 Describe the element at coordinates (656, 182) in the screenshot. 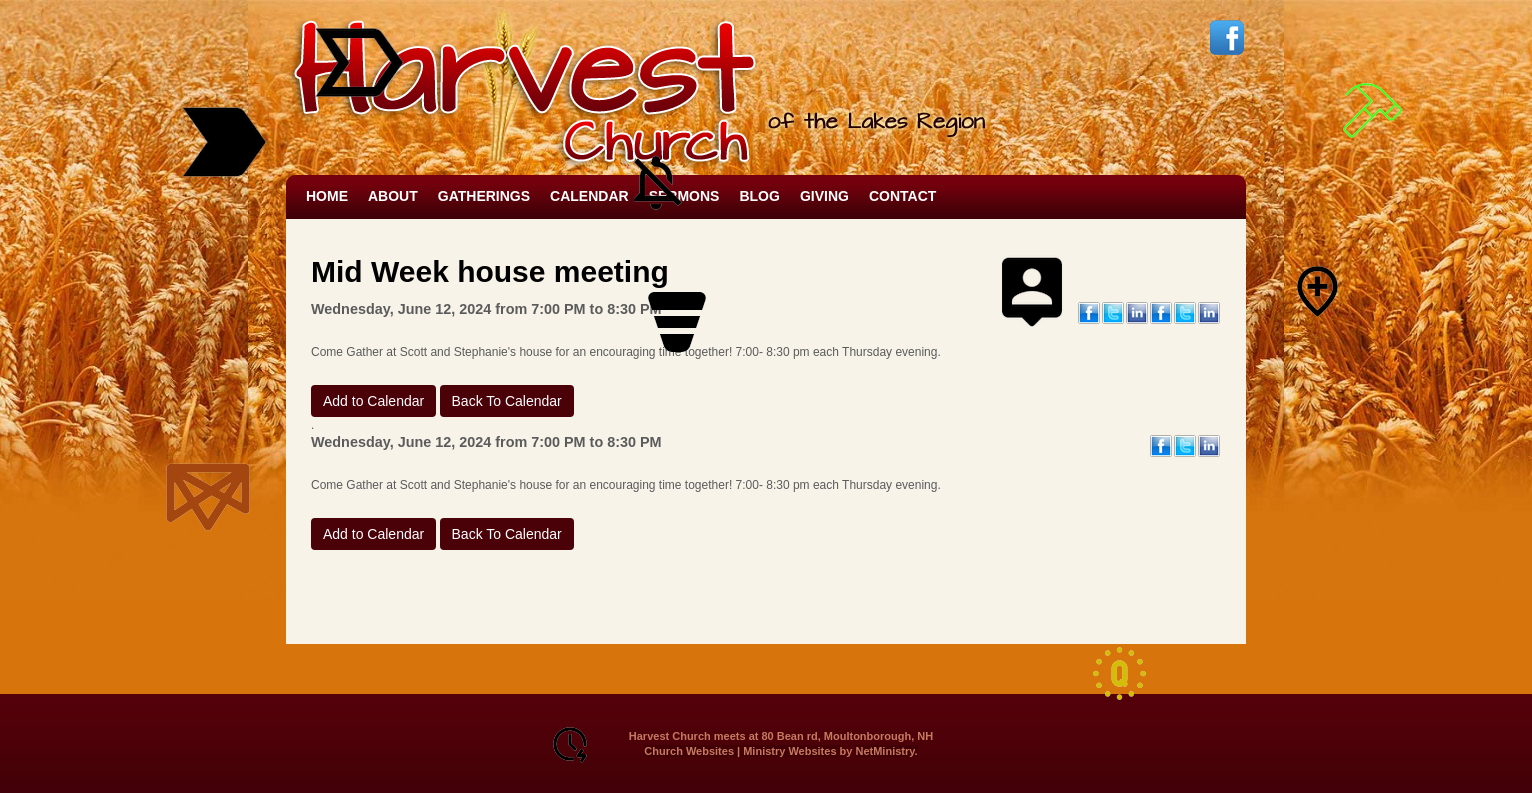

I see `mute notifications` at that location.